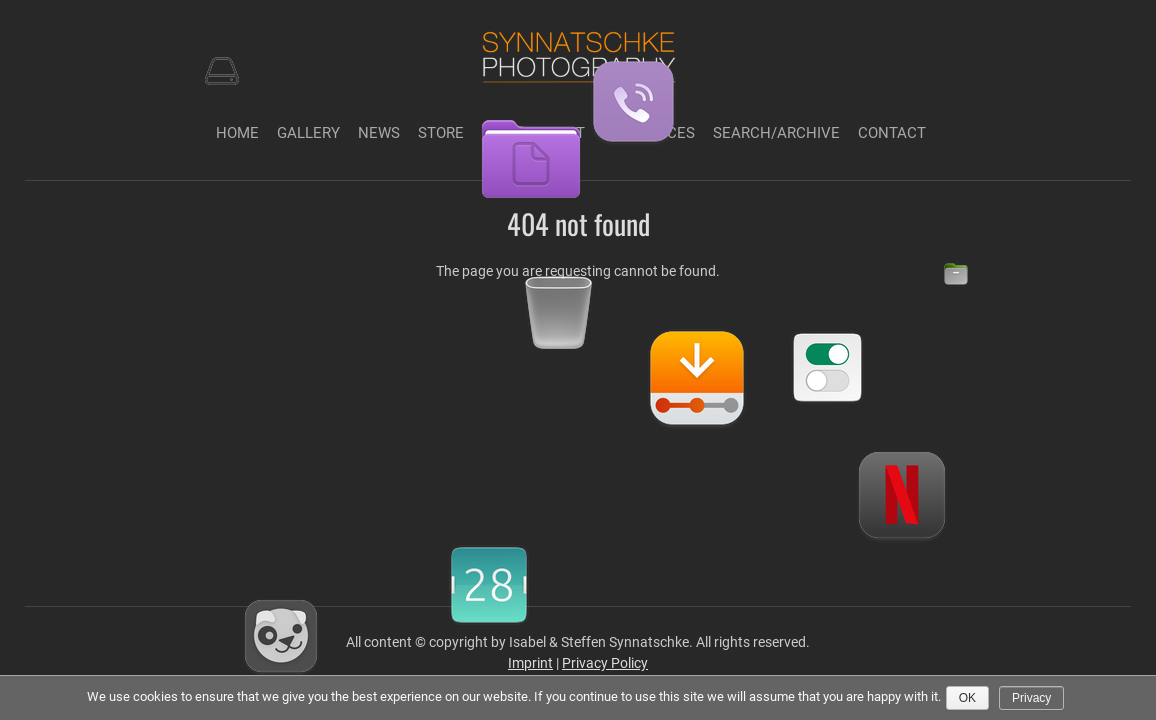 Image resolution: width=1156 pixels, height=720 pixels. What do you see at coordinates (222, 70) in the screenshot?
I see `eject or safely remove external drive` at bounding box center [222, 70].